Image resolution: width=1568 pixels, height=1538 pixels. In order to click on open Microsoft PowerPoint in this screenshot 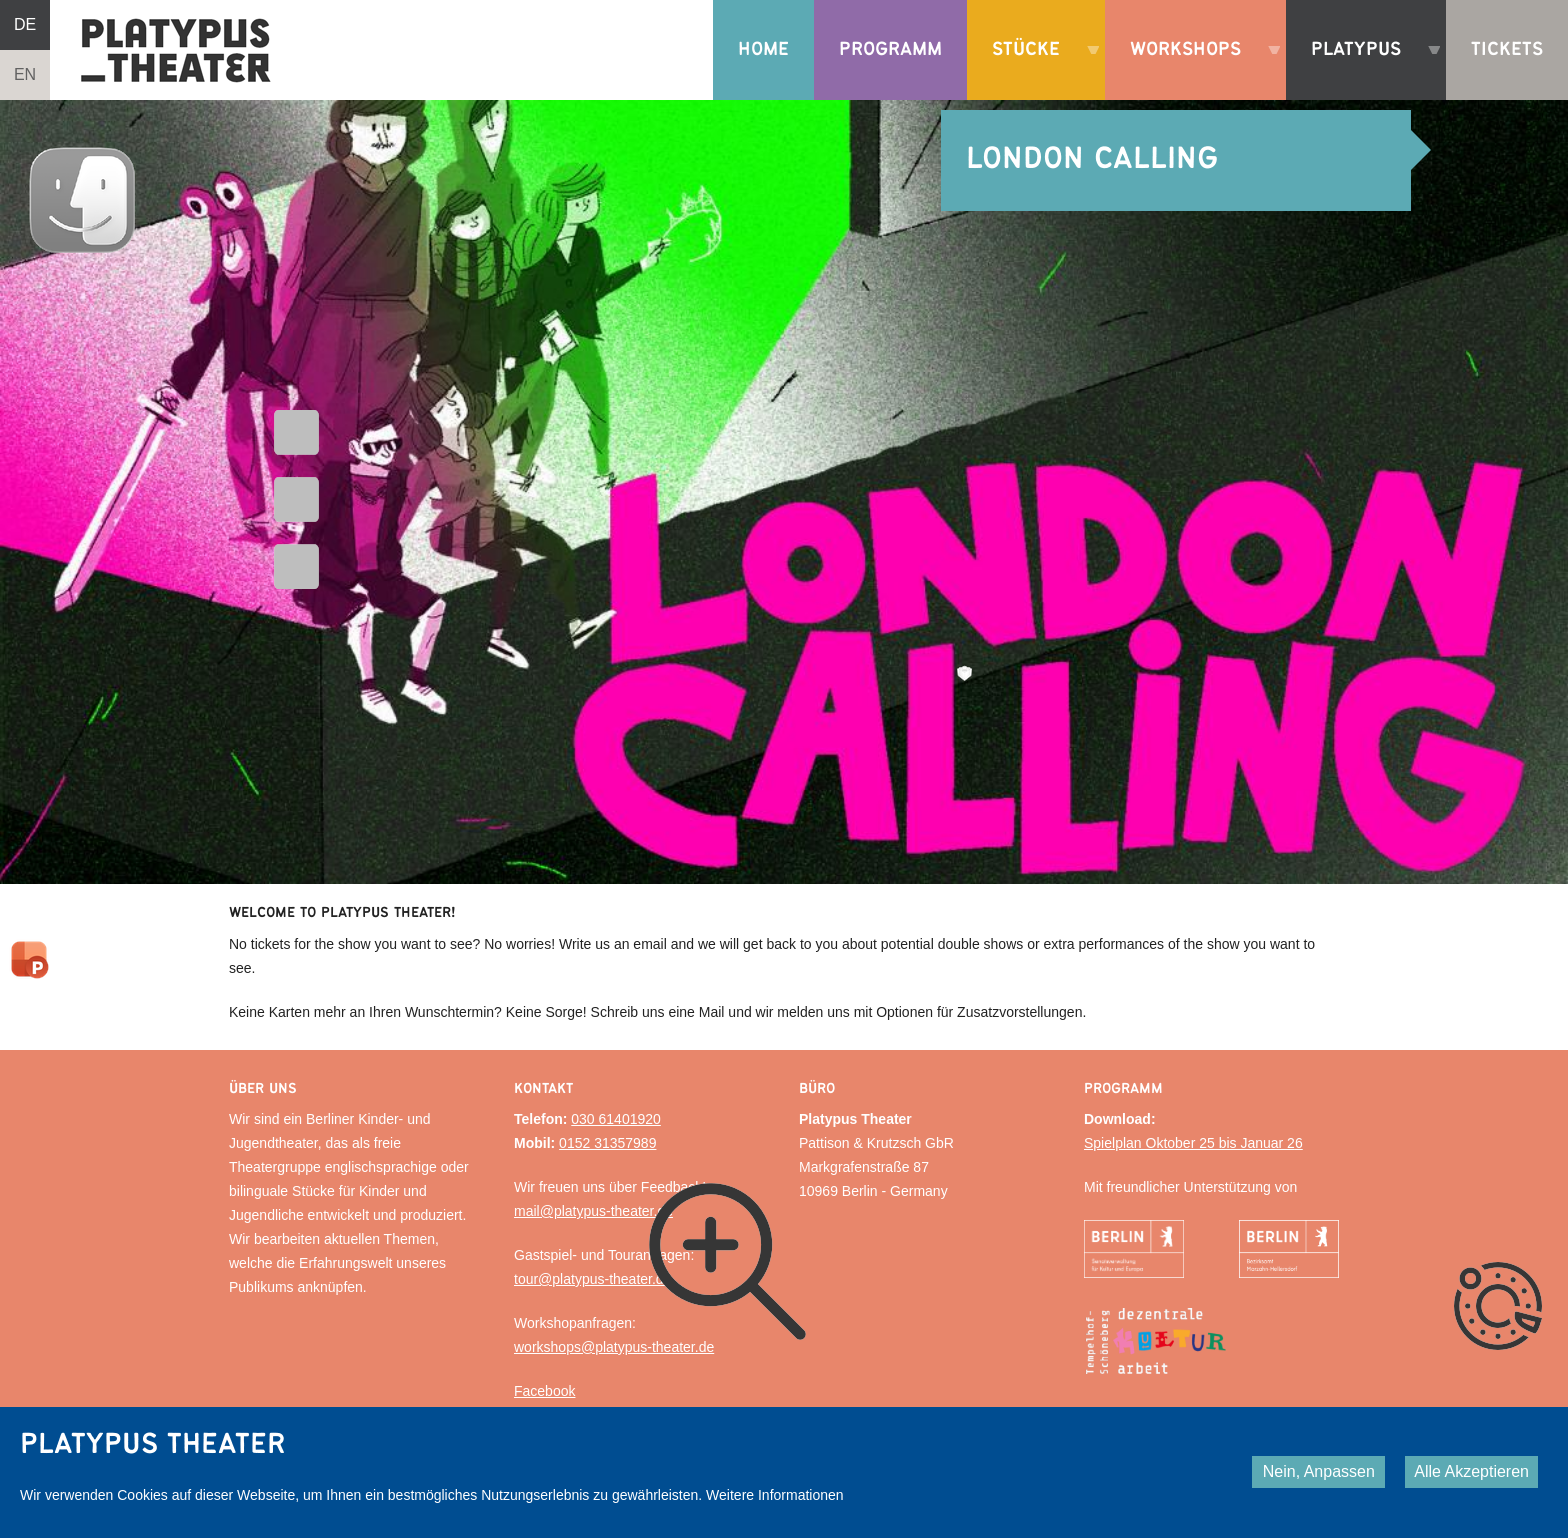, I will do `click(29, 959)`.